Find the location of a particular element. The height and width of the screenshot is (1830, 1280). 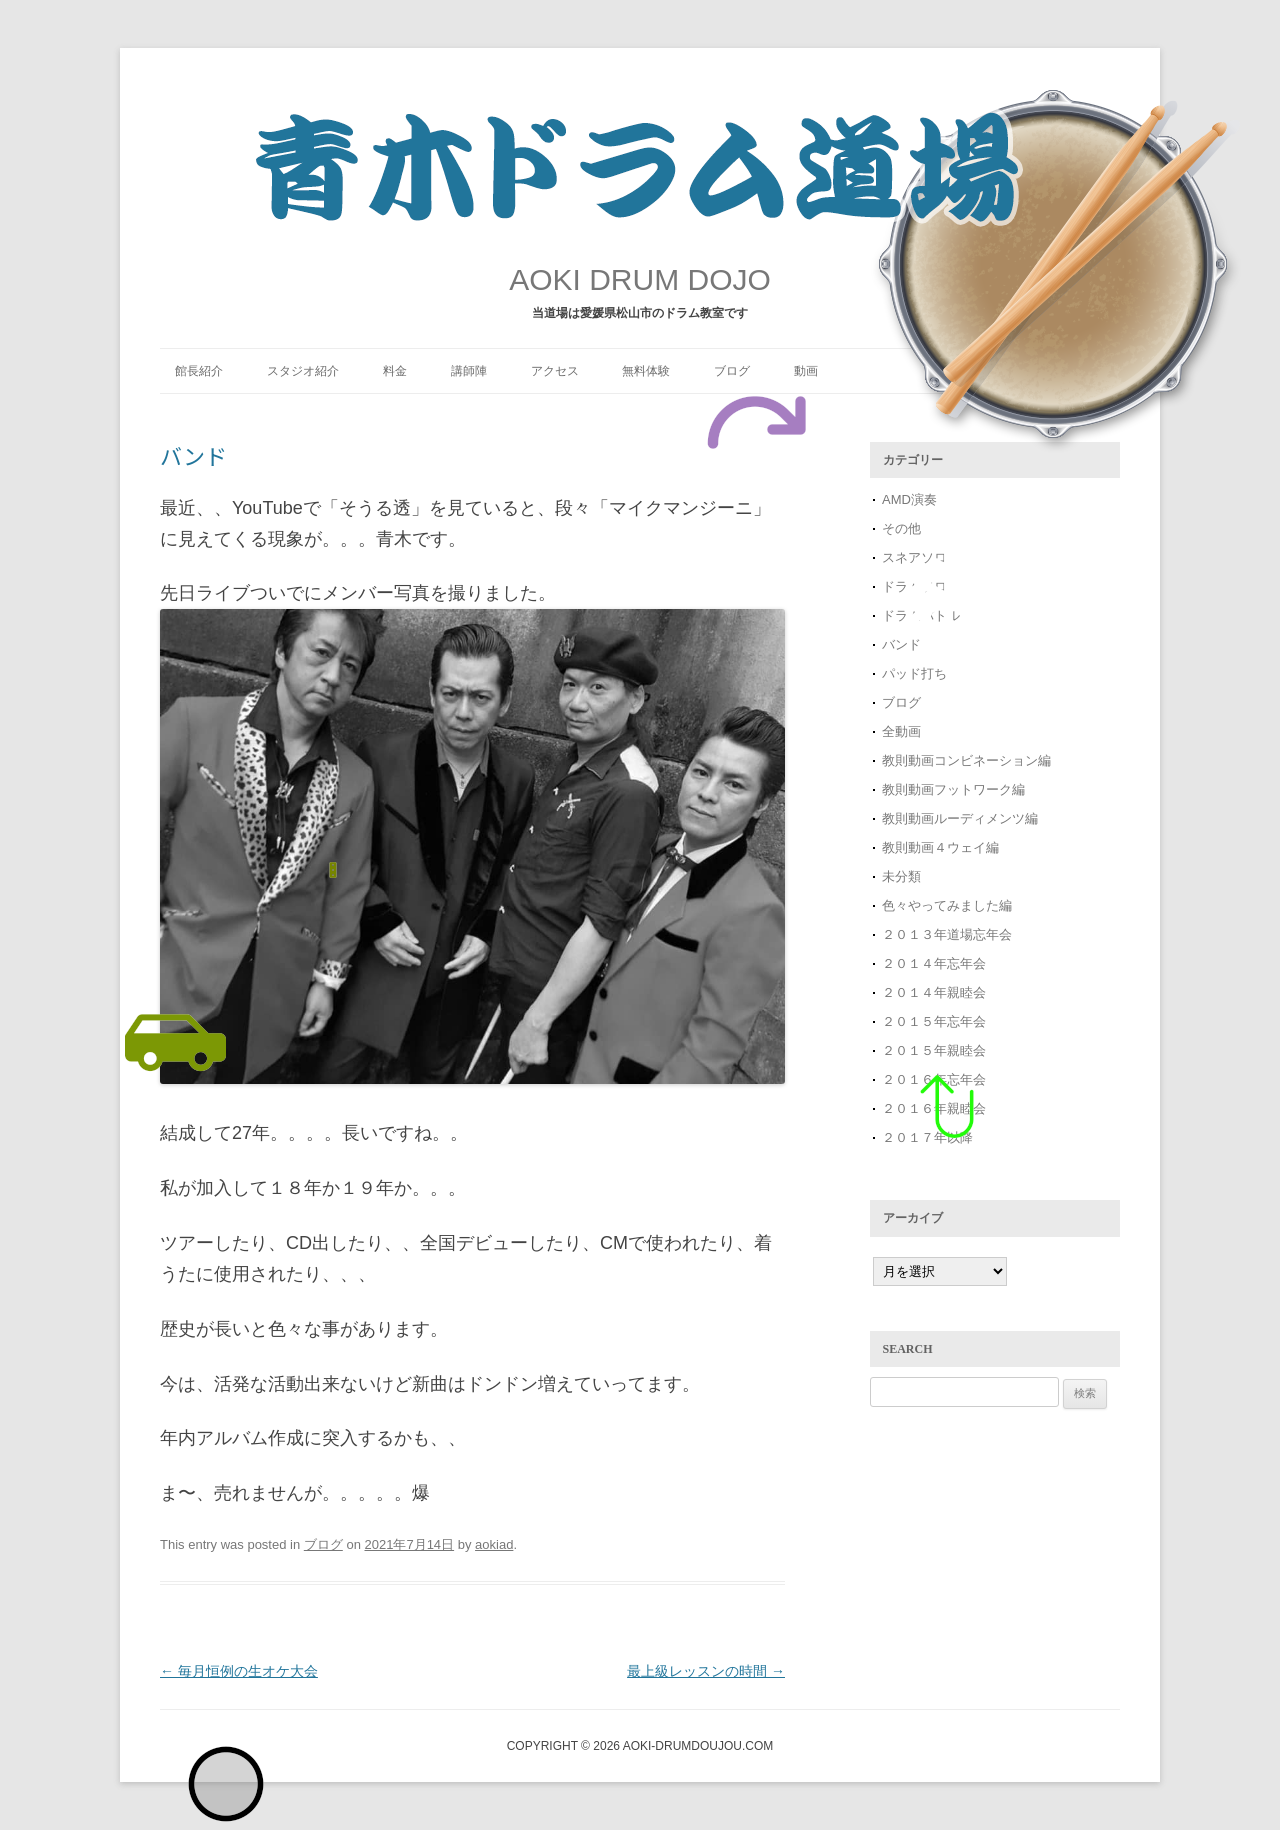

redo an action is located at coordinates (755, 419).